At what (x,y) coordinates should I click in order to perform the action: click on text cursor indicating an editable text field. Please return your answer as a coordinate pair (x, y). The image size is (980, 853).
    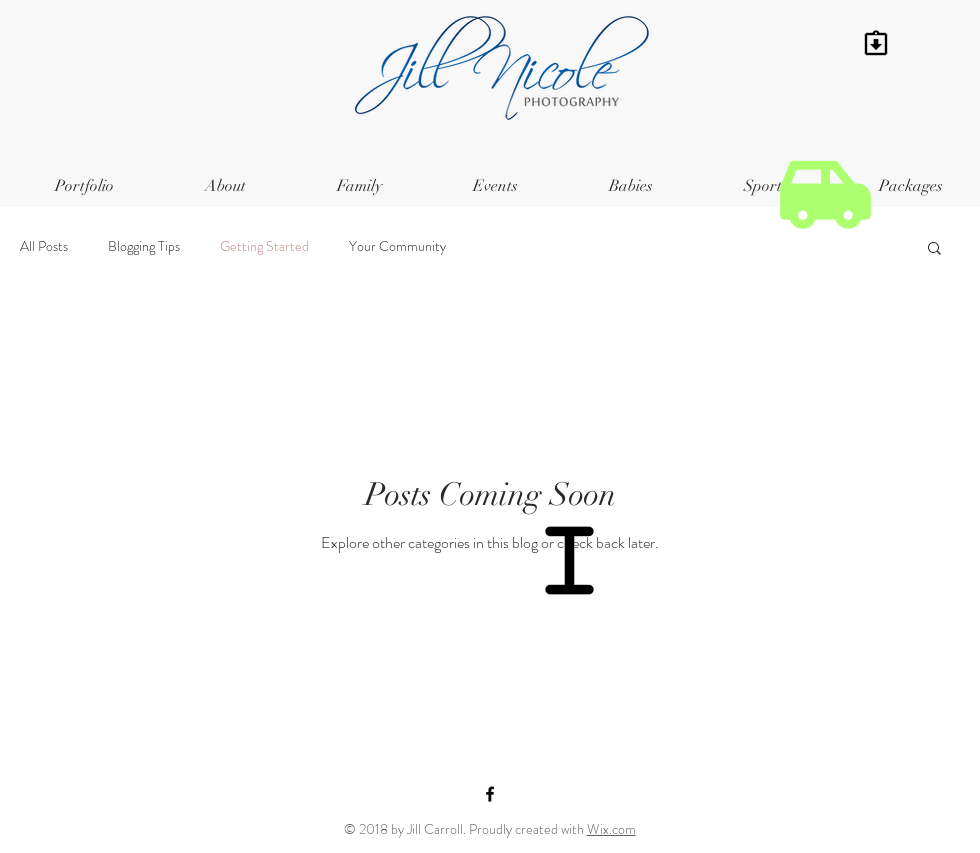
    Looking at the image, I should click on (569, 560).